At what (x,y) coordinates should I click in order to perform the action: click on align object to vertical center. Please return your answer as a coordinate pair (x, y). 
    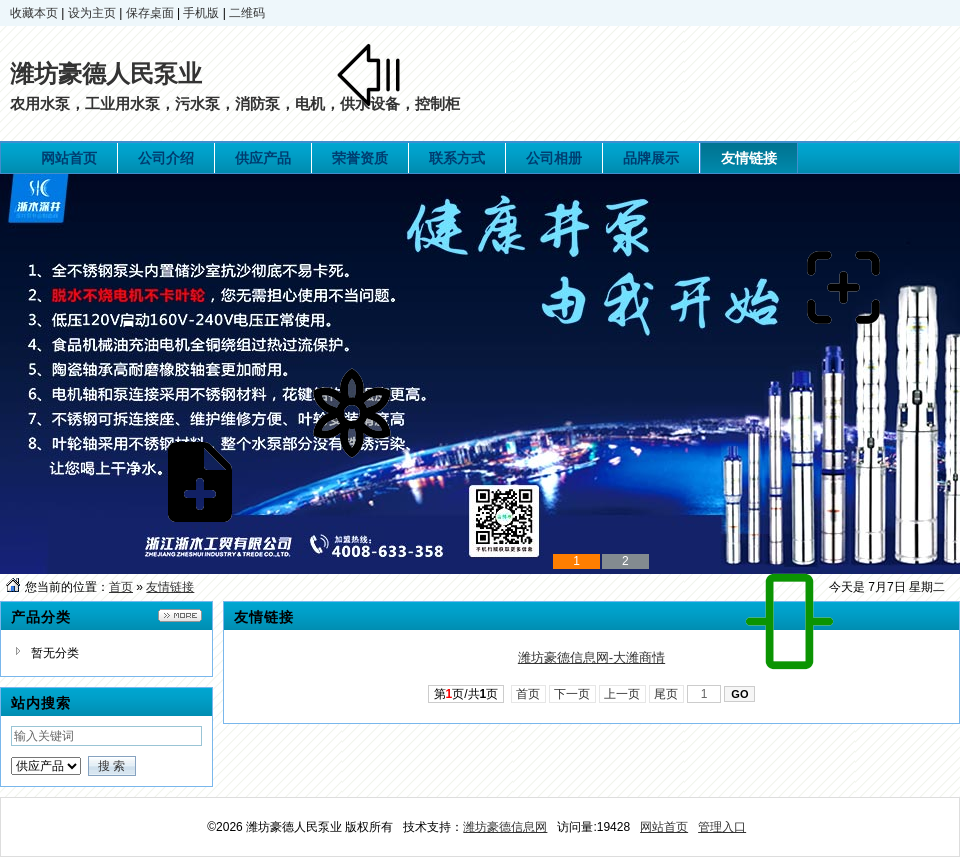
    Looking at the image, I should click on (789, 621).